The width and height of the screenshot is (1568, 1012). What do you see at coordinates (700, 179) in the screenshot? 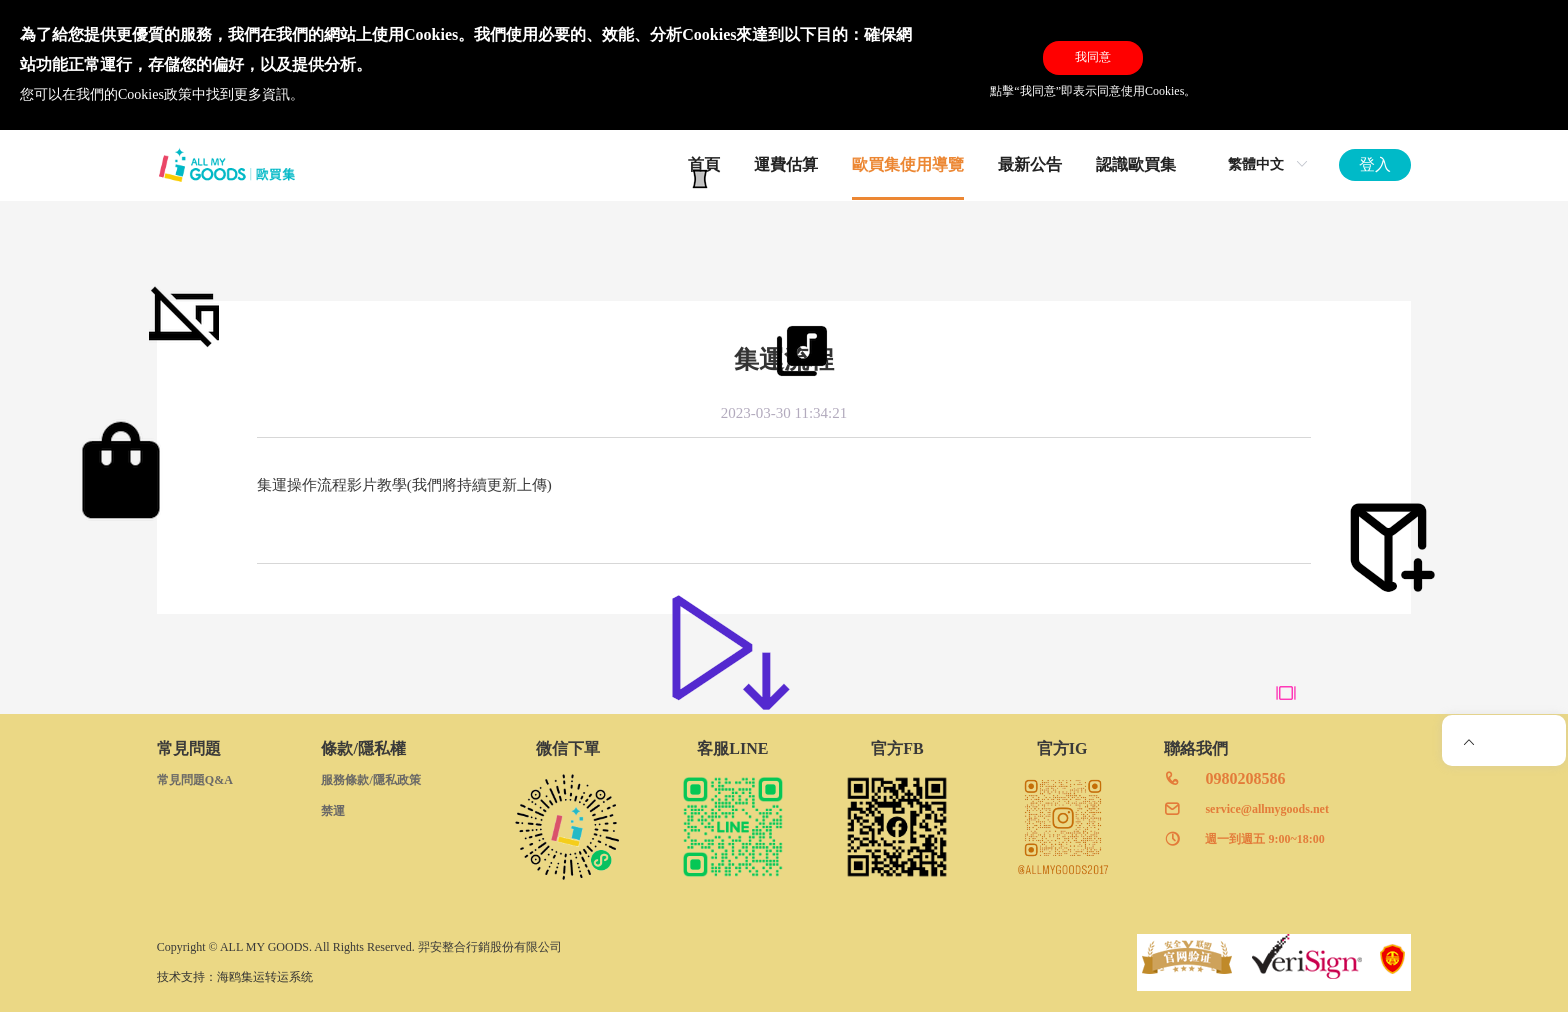
I see `switch to vertical panorama mode` at bounding box center [700, 179].